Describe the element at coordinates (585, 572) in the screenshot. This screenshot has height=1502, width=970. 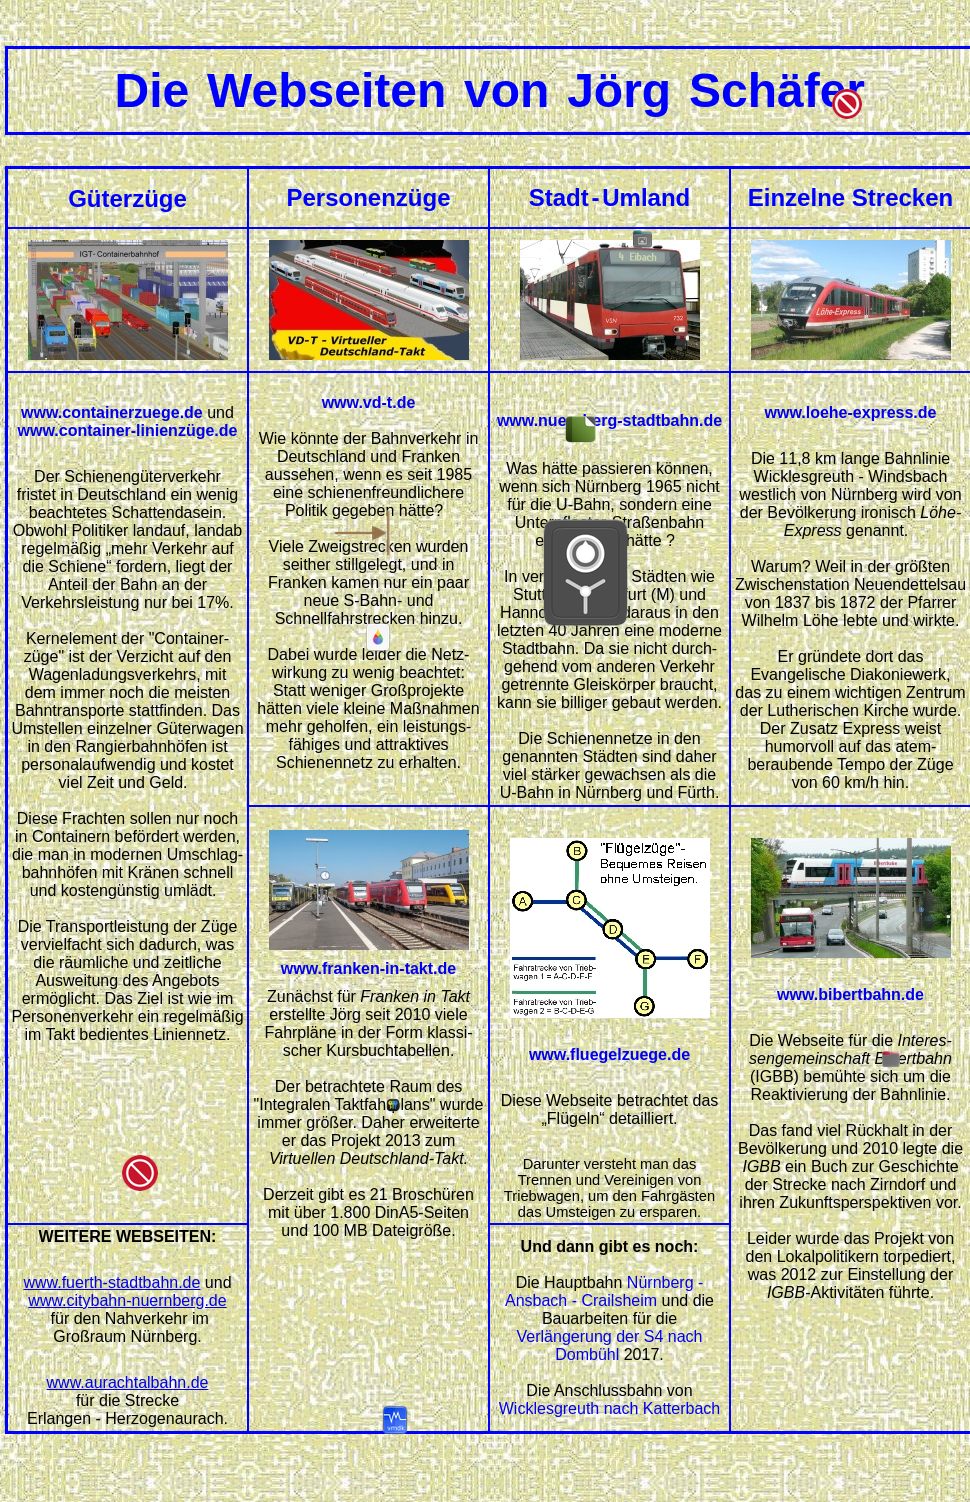
I see `open Déjà Dup backup application` at that location.